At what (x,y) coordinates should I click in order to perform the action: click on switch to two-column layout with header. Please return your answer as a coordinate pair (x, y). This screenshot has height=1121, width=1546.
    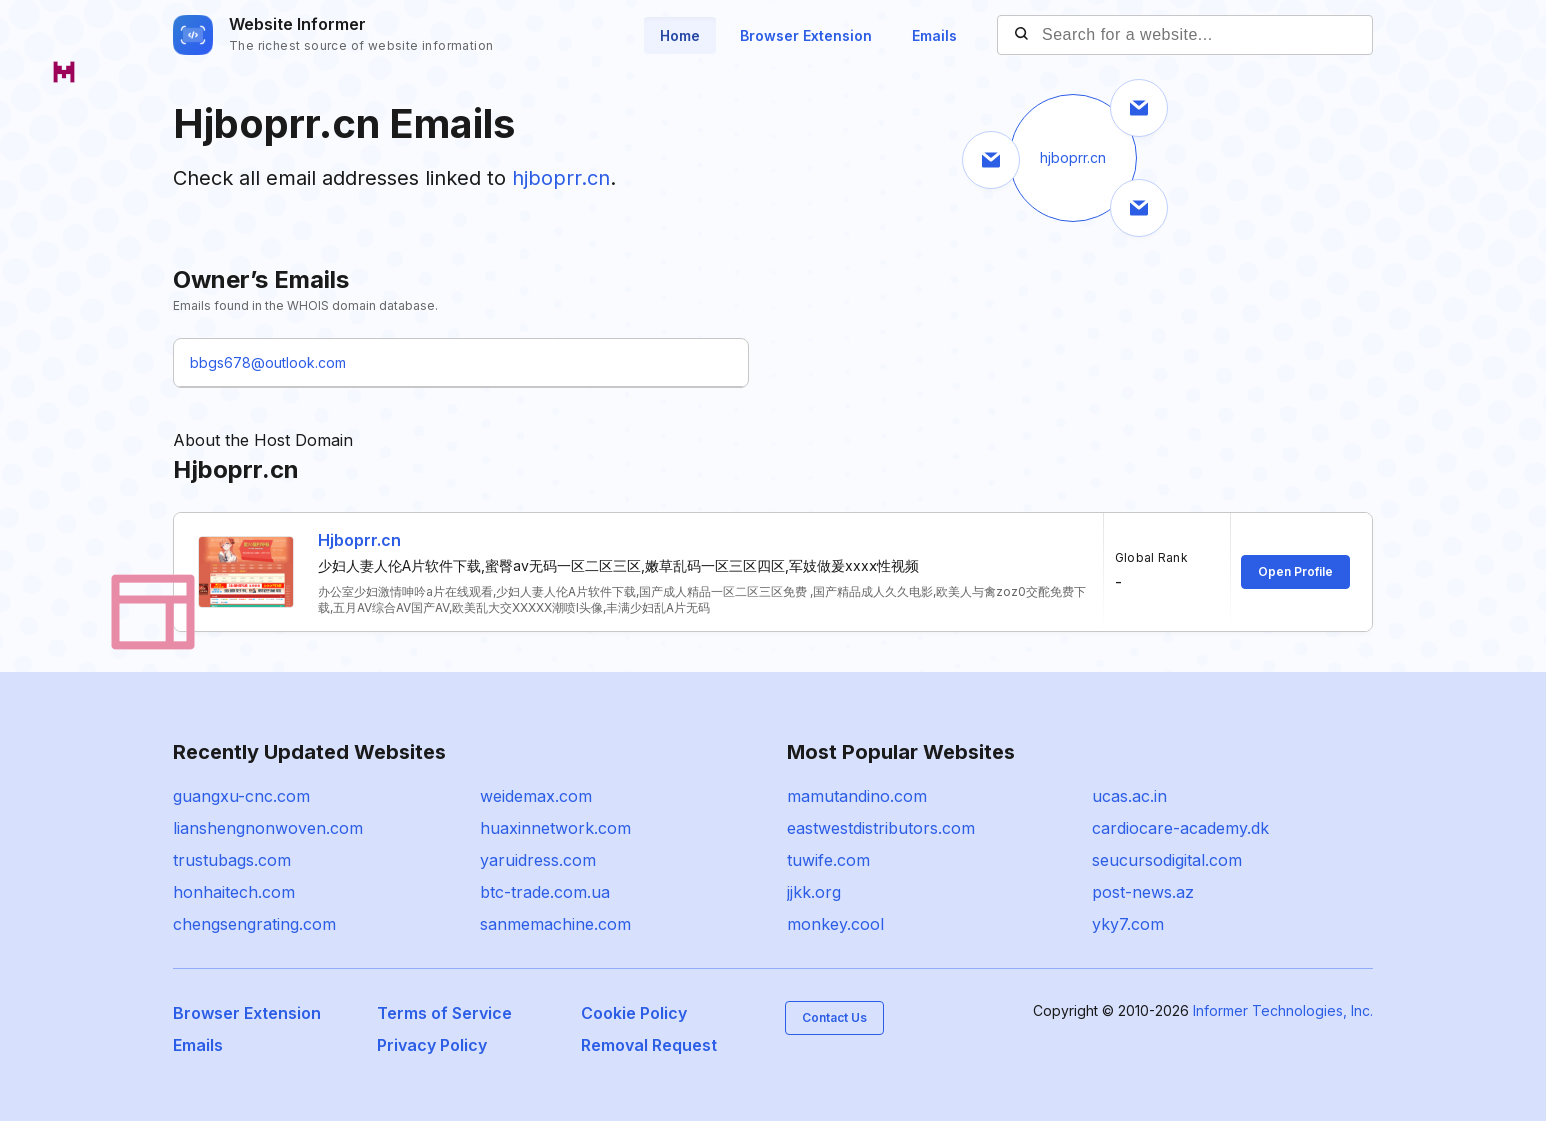
    Looking at the image, I should click on (153, 612).